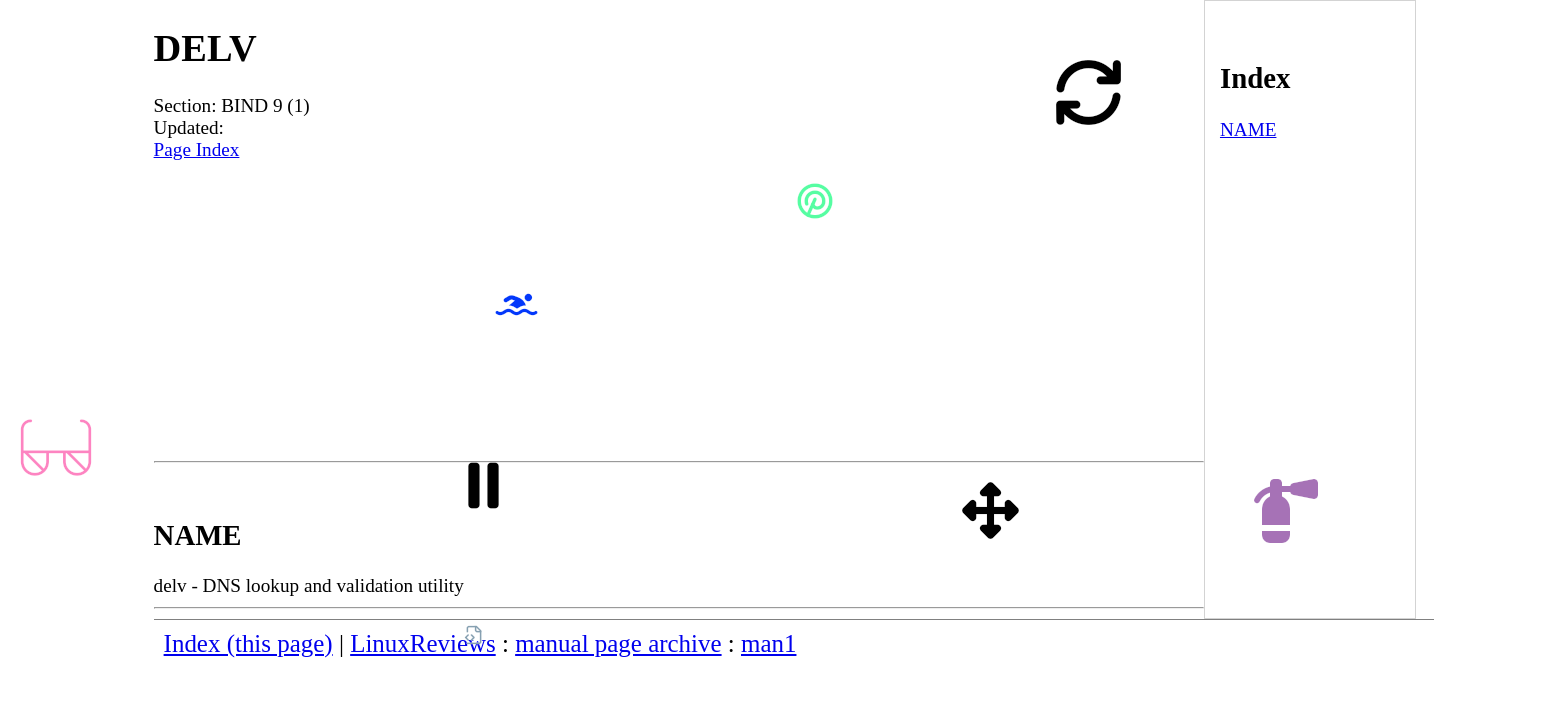 Image resolution: width=1568 pixels, height=720 pixels. Describe the element at coordinates (815, 201) in the screenshot. I see `share to Pinterest` at that location.